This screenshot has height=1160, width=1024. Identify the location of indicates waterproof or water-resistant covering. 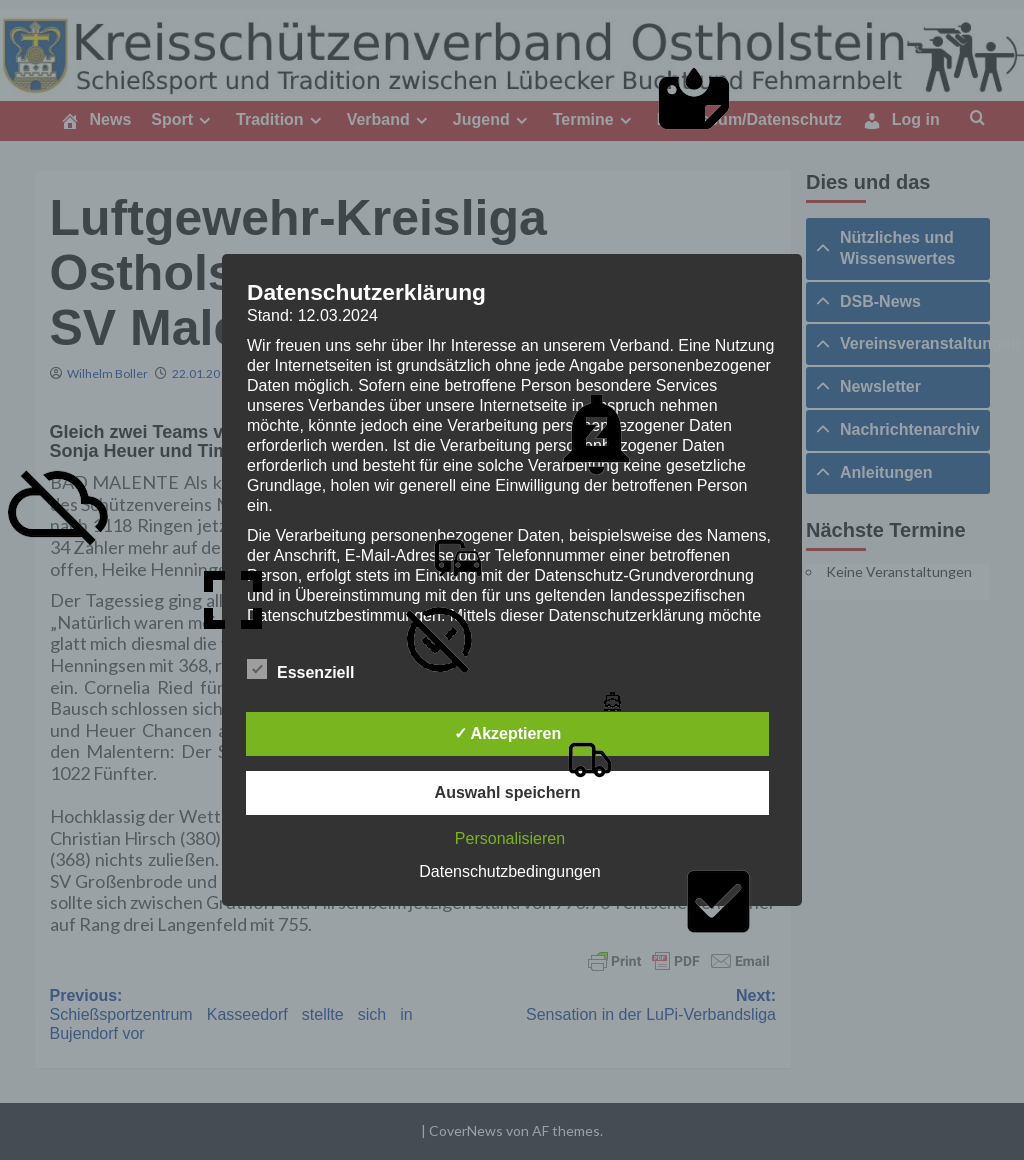
(694, 103).